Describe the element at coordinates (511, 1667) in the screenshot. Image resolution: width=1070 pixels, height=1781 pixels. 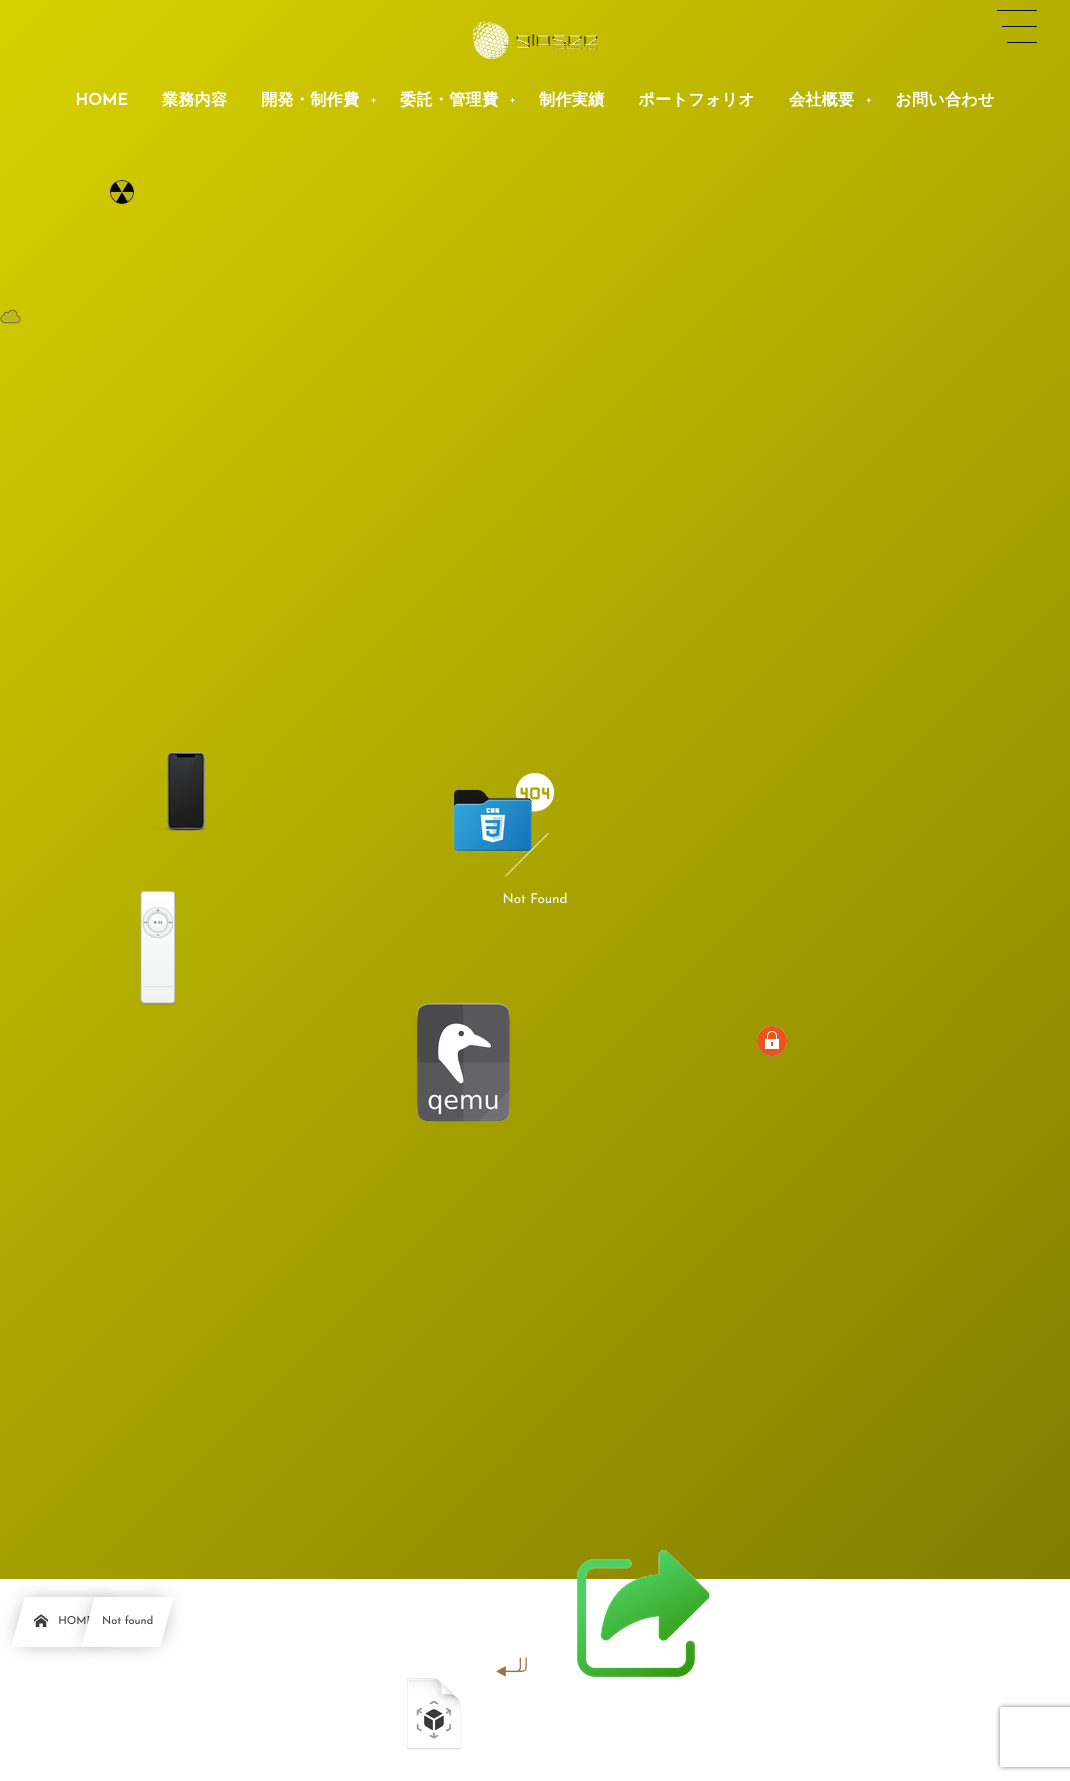
I see `reply to all recipients in an email thread` at that location.